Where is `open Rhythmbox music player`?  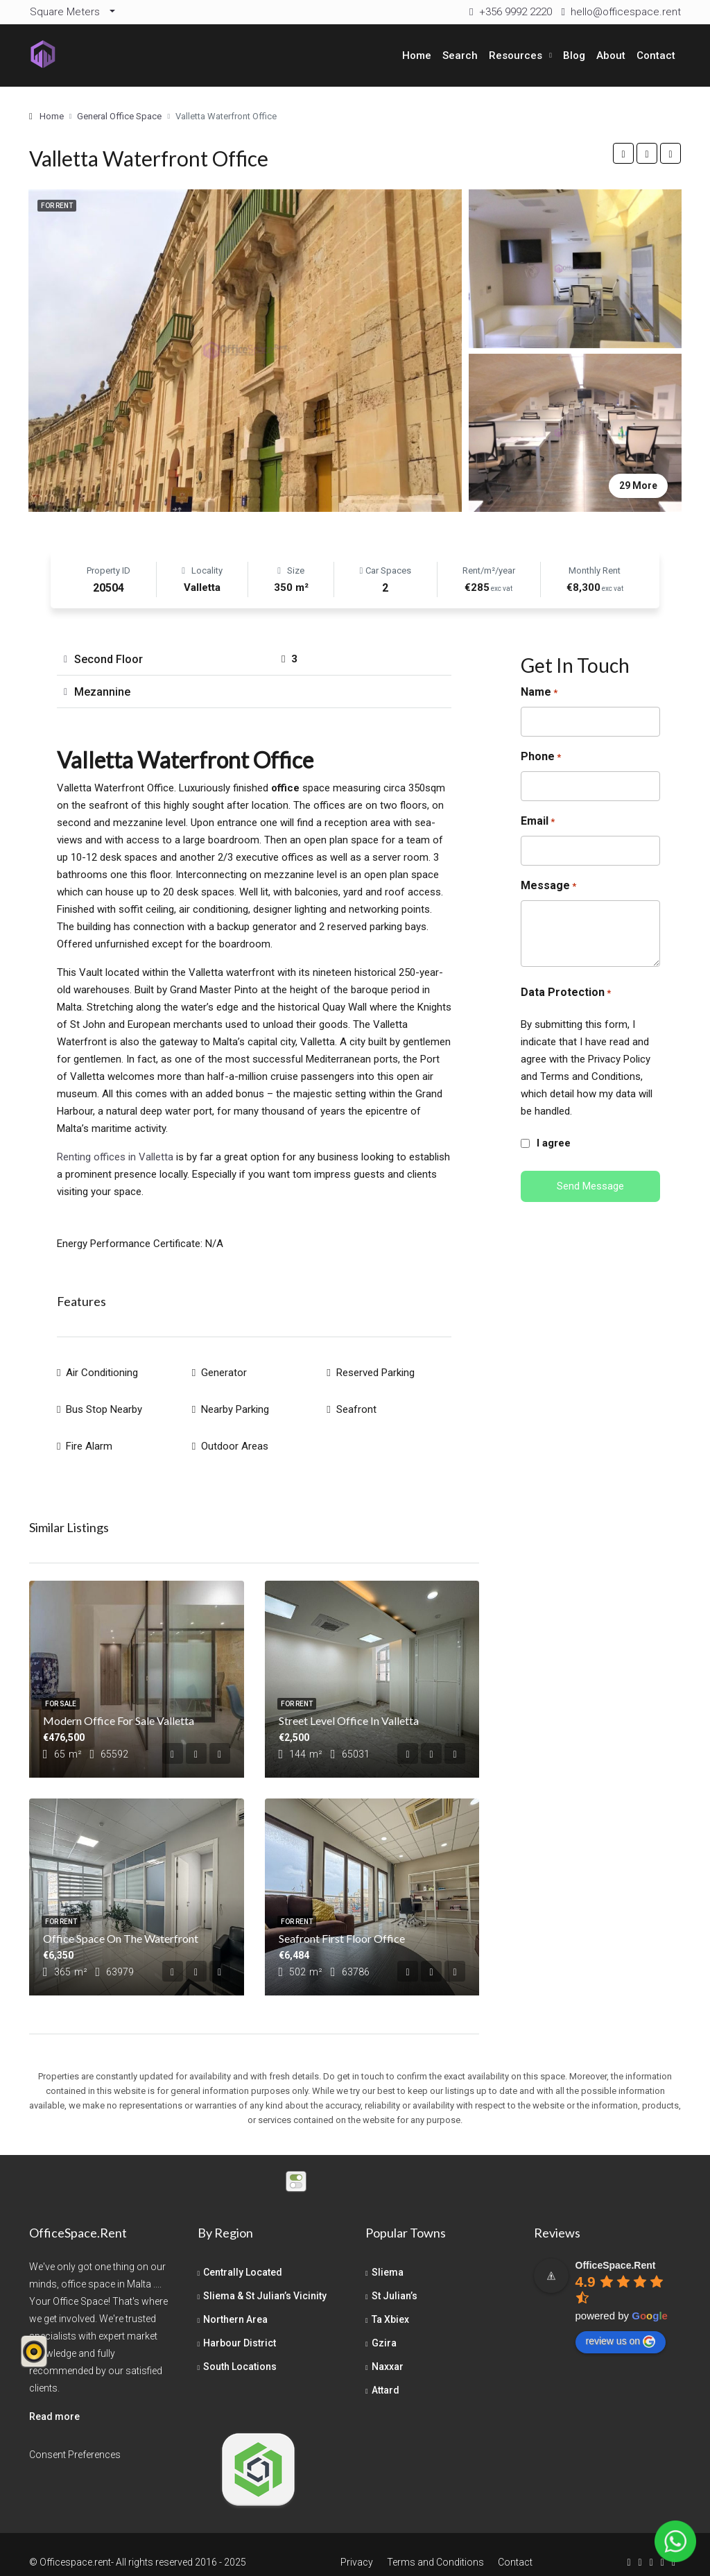 open Rhythmbox music player is located at coordinates (34, 2351).